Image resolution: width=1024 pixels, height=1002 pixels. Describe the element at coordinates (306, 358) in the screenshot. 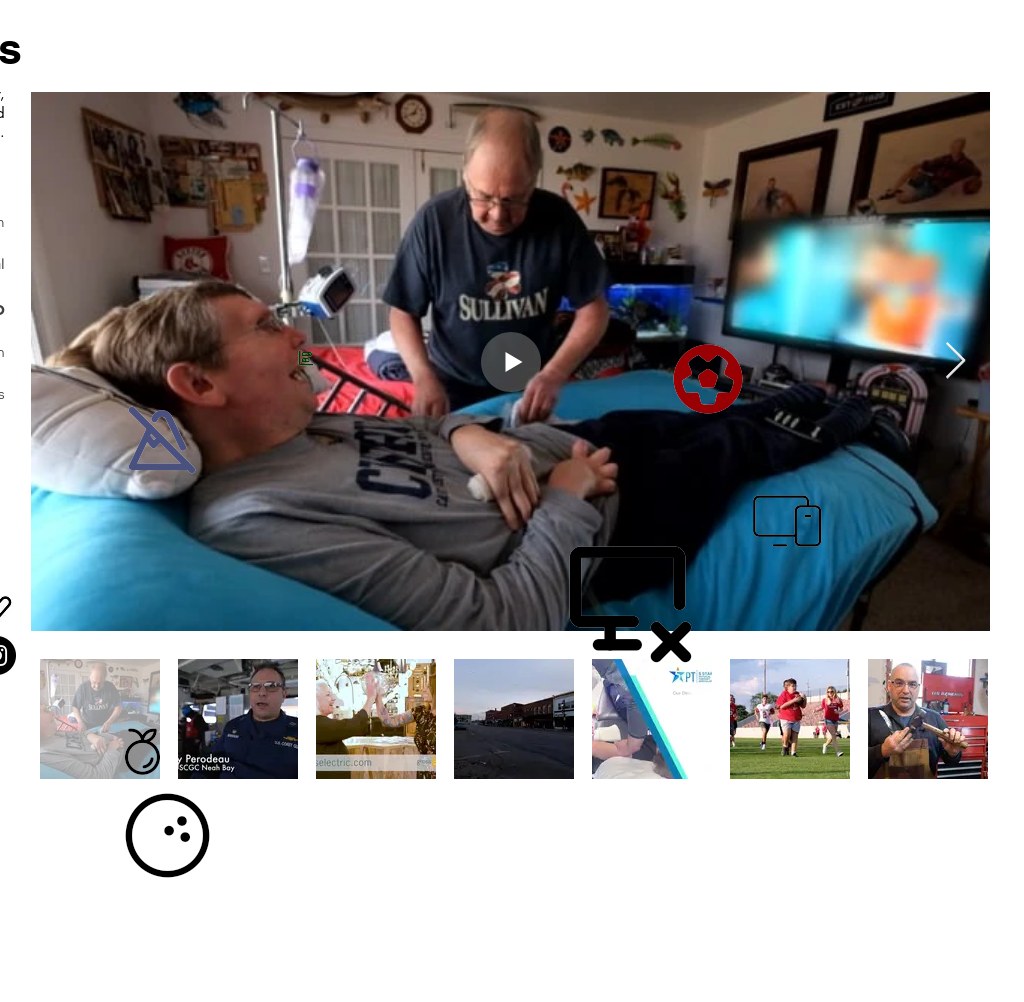

I see `view stacked bar chart data` at that location.